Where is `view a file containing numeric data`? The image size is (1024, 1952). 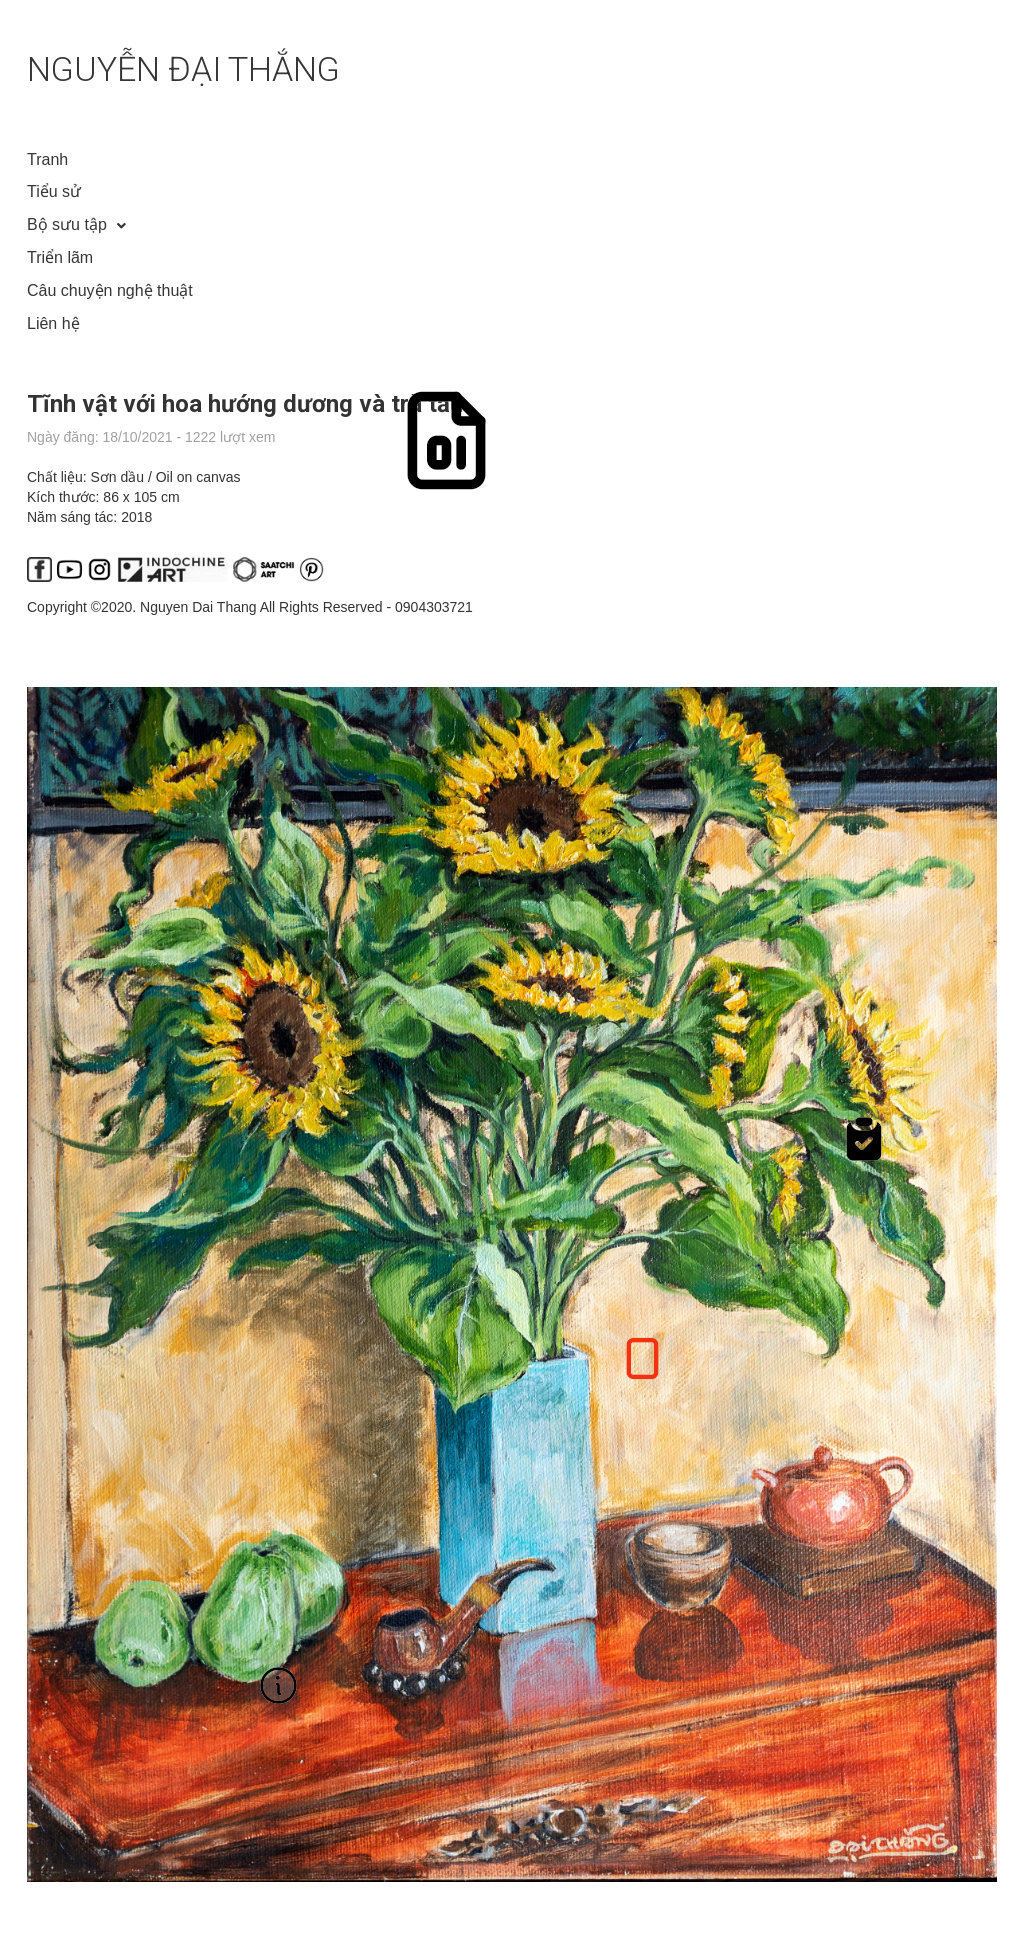
view a file containing numeric data is located at coordinates (446, 440).